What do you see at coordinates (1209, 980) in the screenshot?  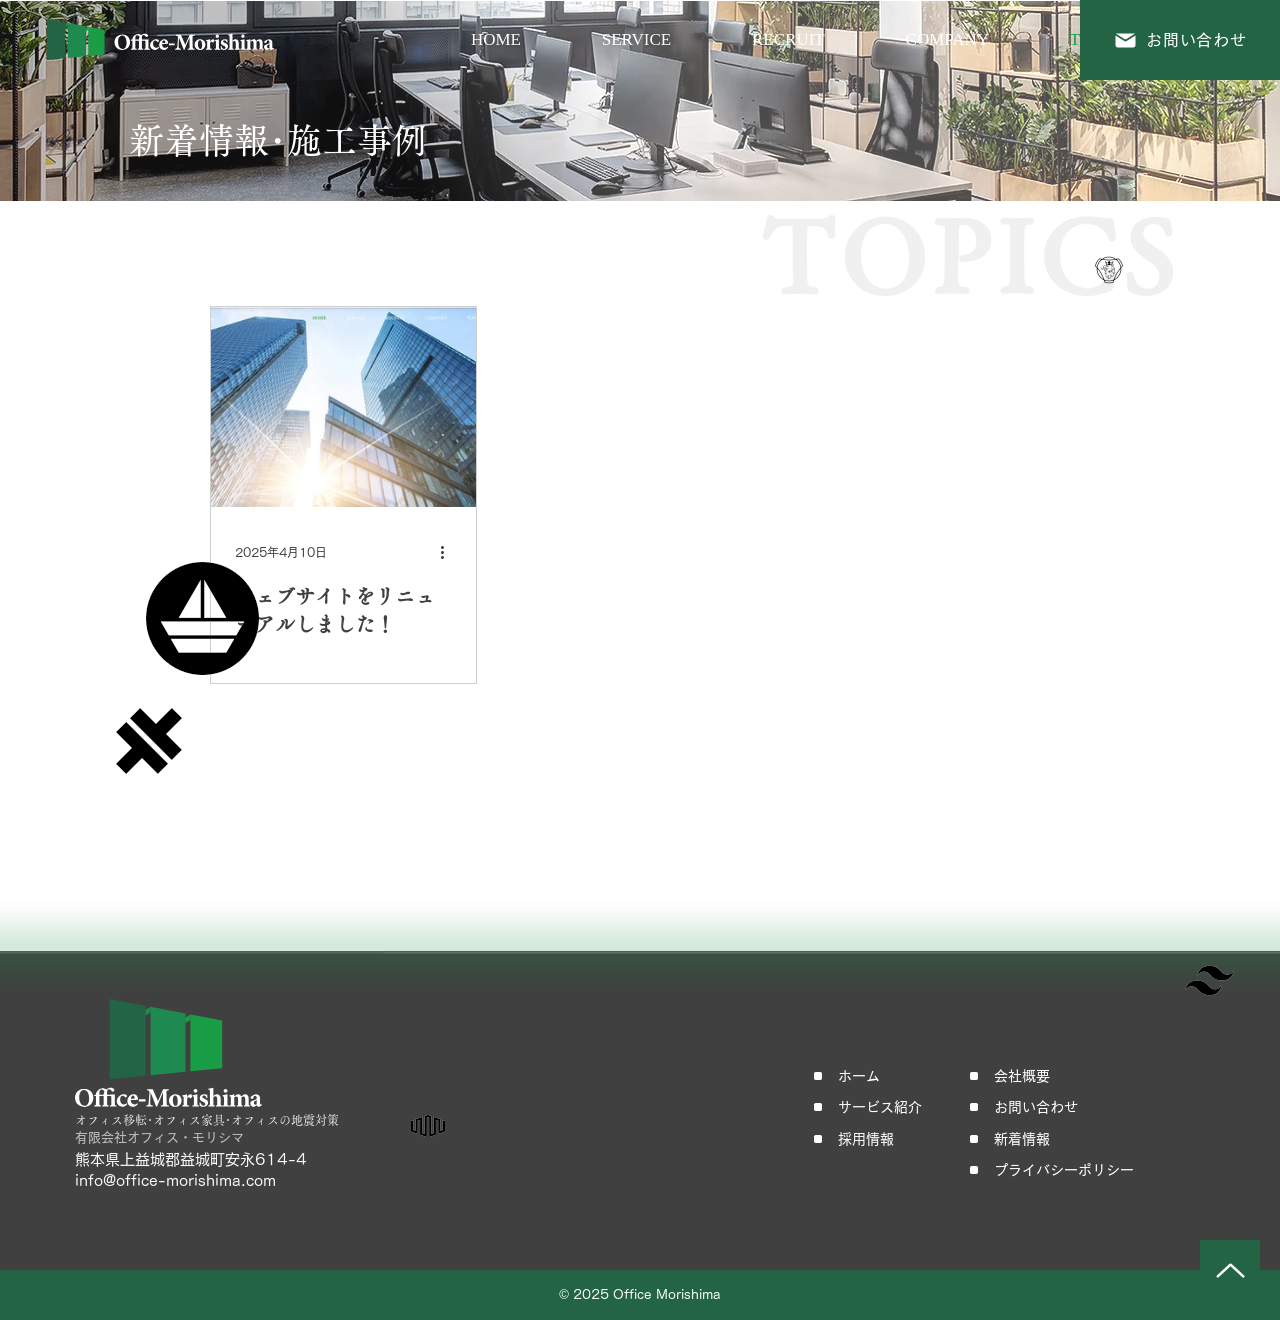 I see `tailwind css framework logo` at bounding box center [1209, 980].